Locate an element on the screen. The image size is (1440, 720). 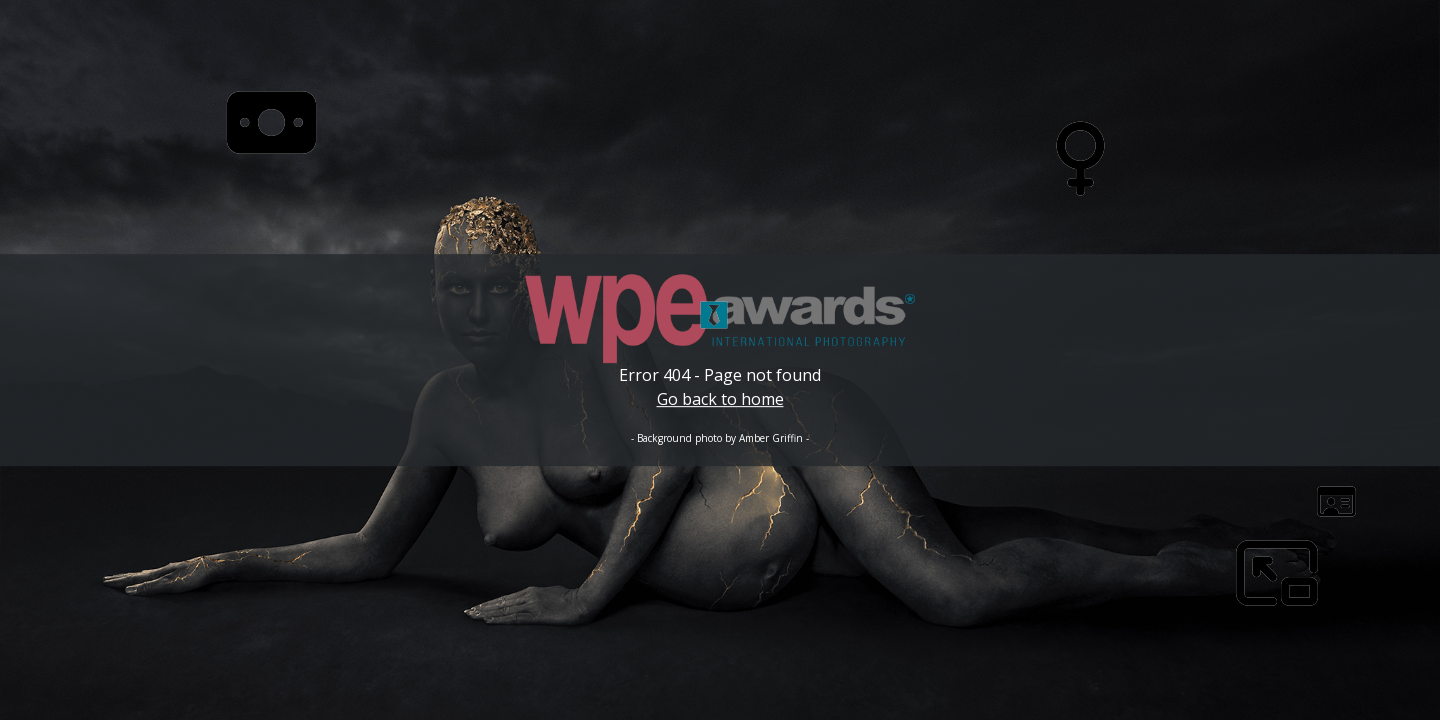
make a payment or transaction is located at coordinates (271, 122).